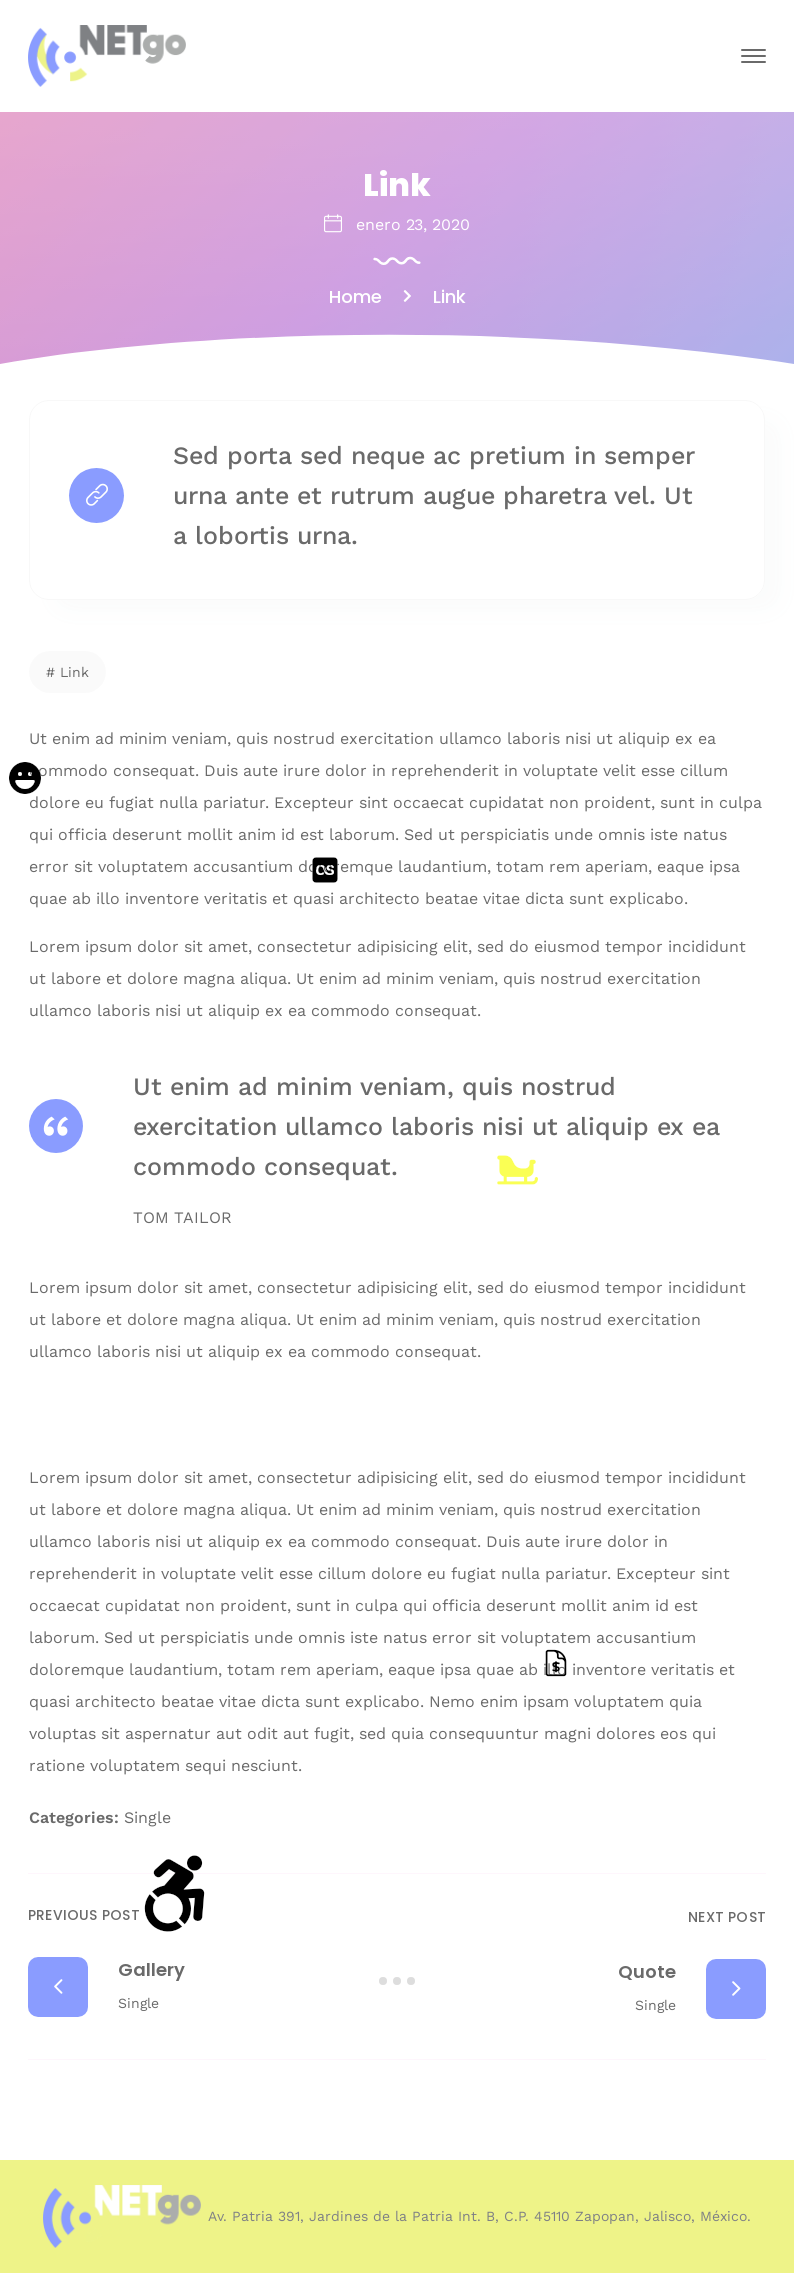 This screenshot has height=2273, width=794. I want to click on indicates holiday or winter seasonal content, so click(516, 1170).